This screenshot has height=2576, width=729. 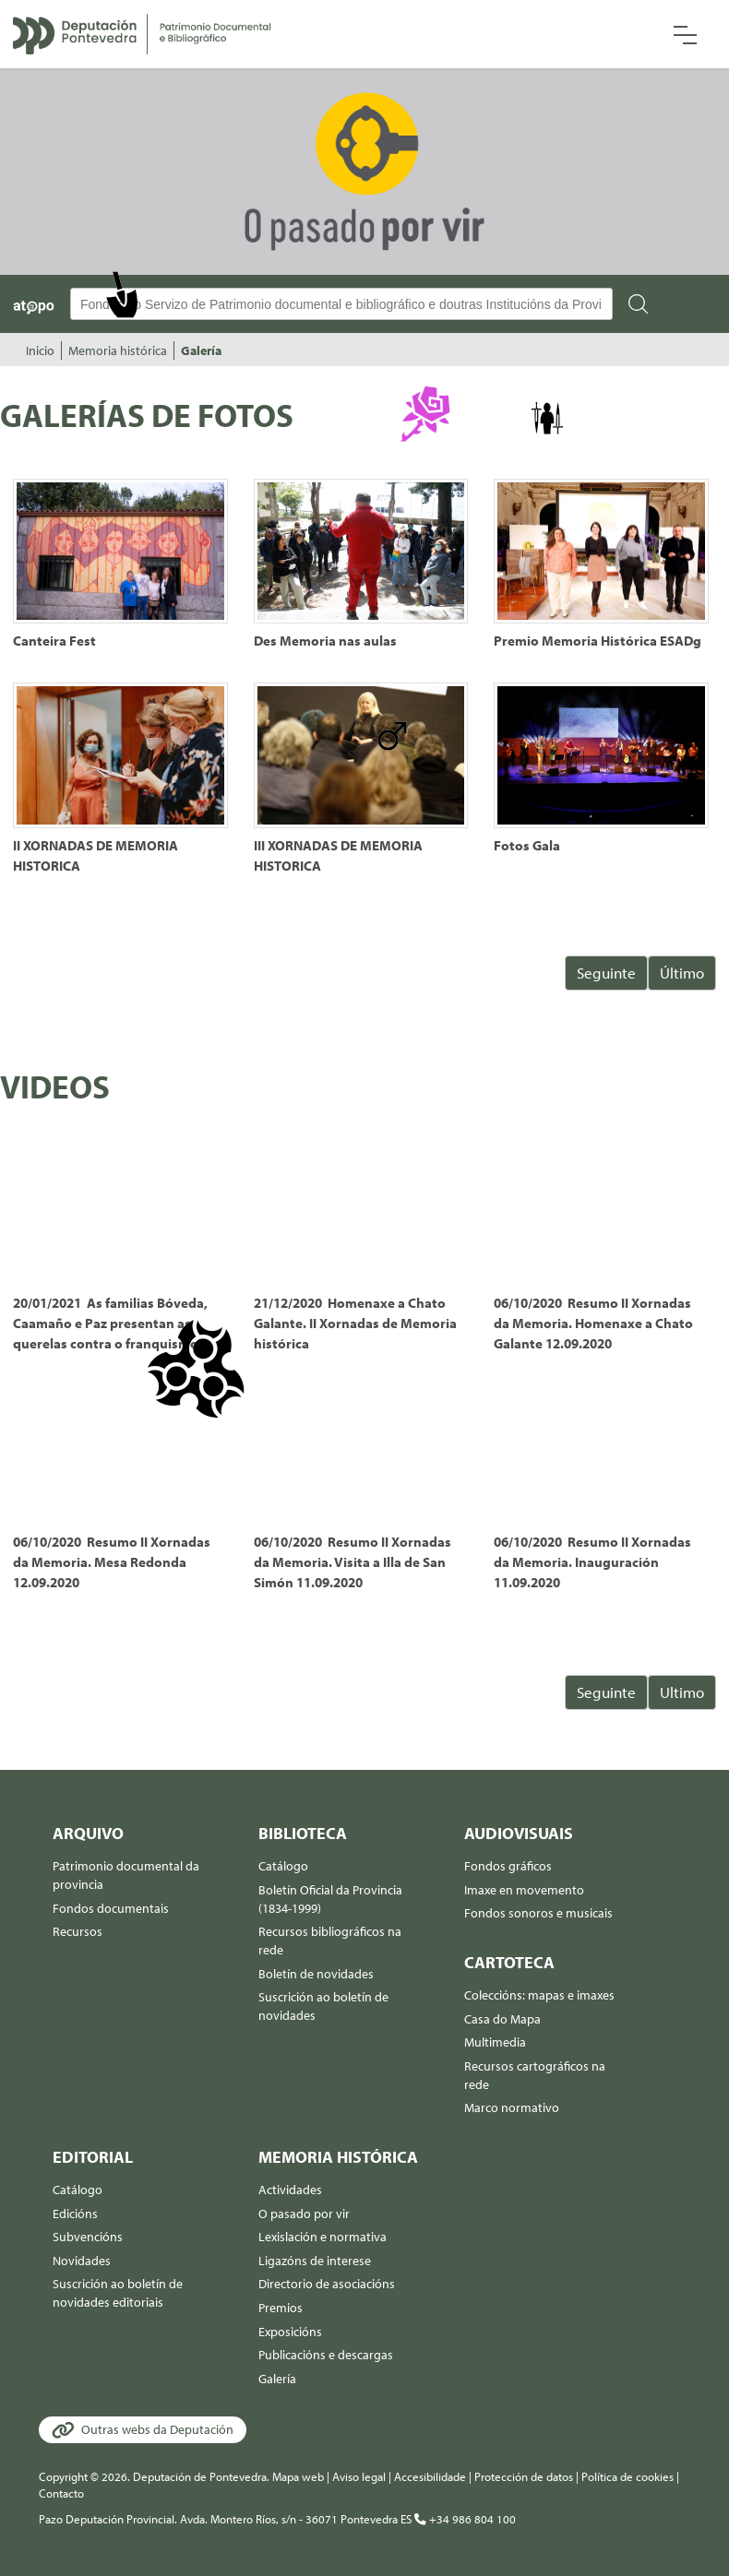 I want to click on select a rose or flower item in a game inventory, so click(x=422, y=413).